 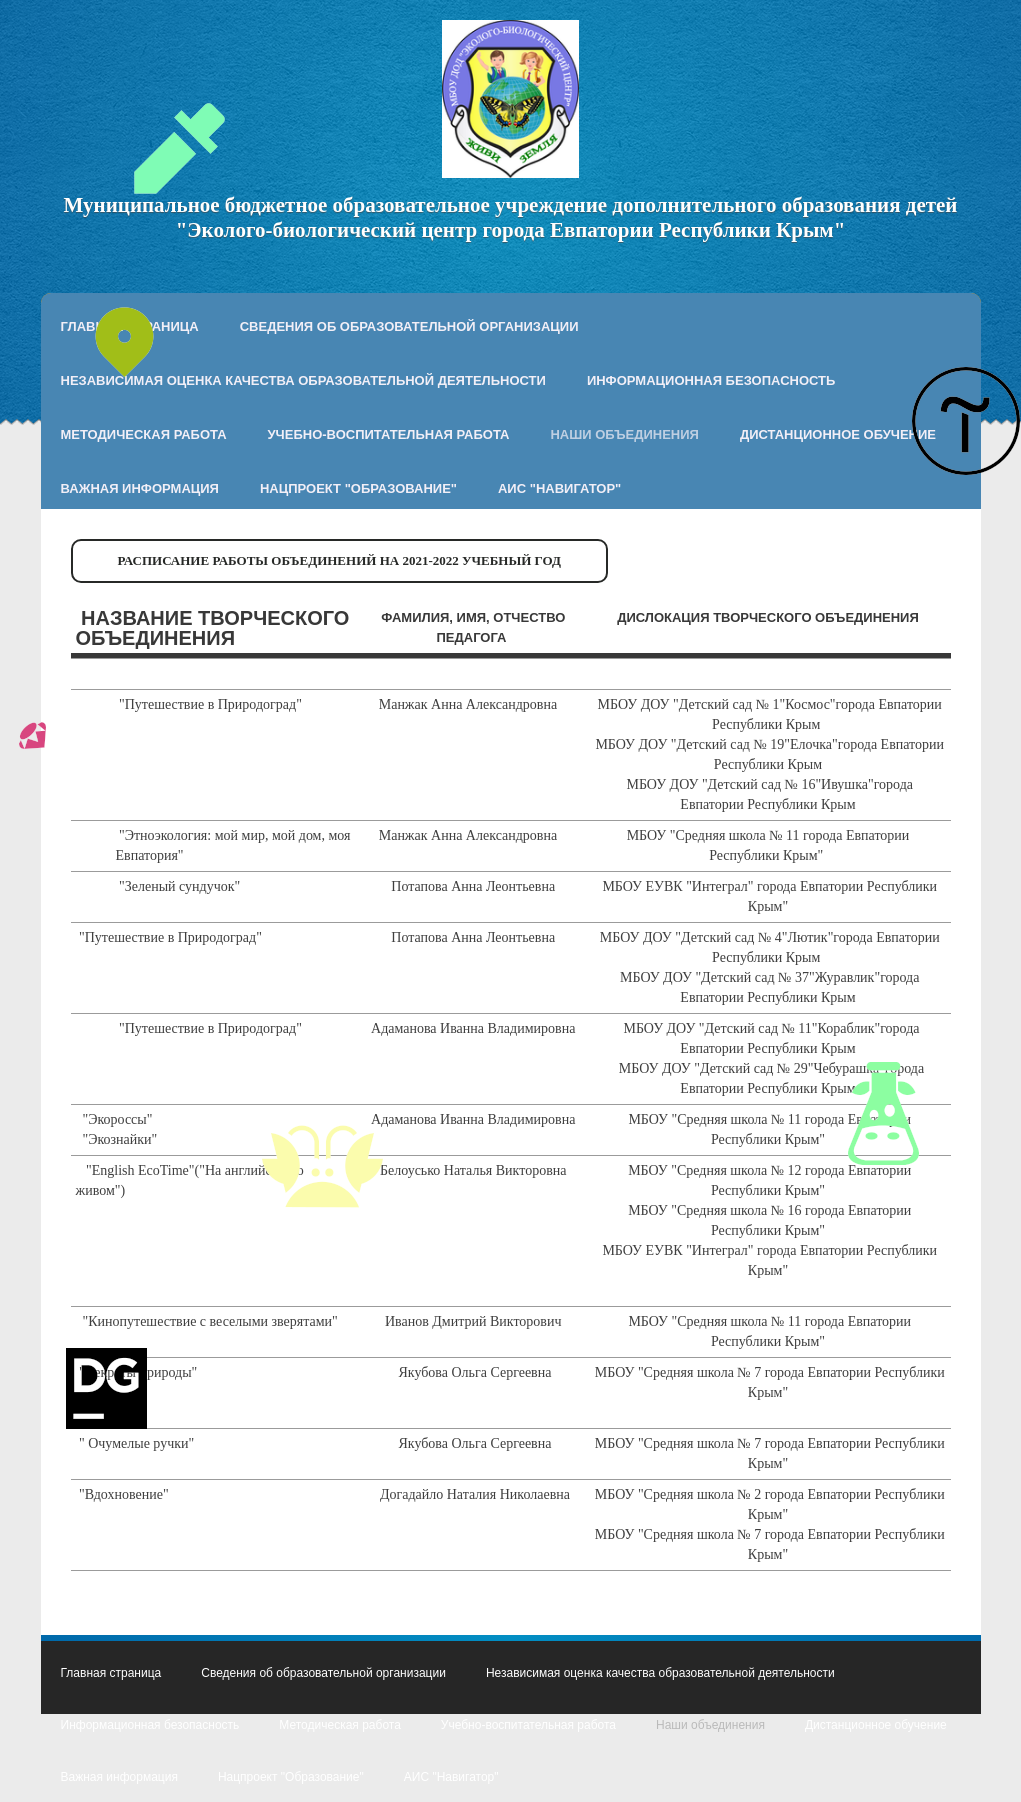 I want to click on view location on map, so click(x=124, y=339).